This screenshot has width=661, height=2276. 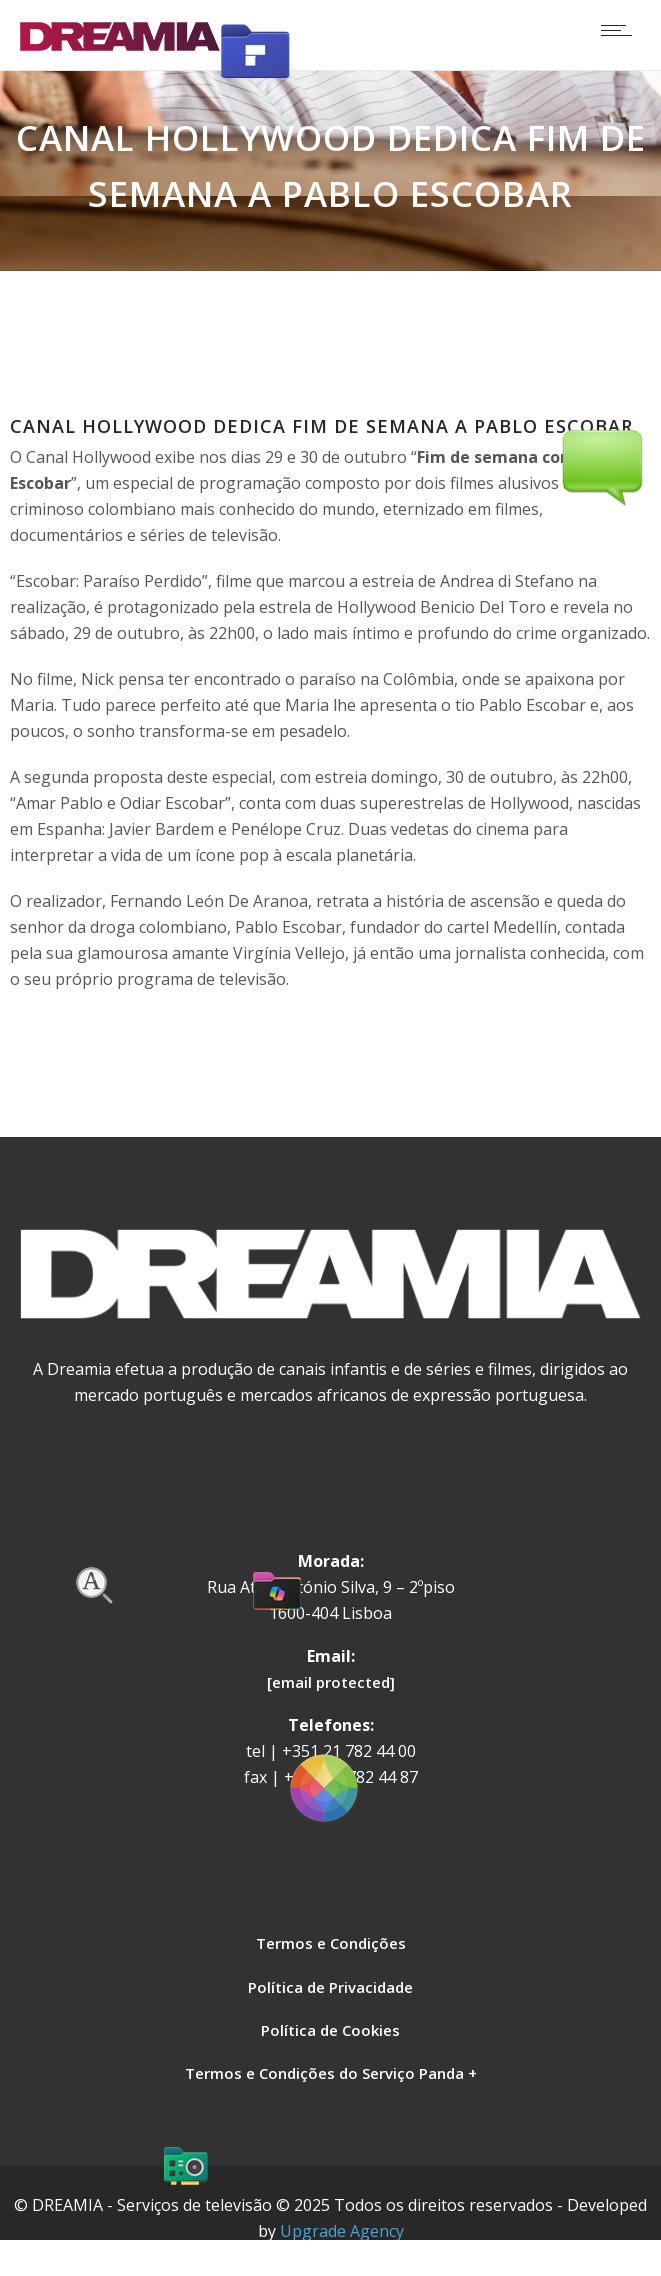 What do you see at coordinates (94, 1585) in the screenshot?
I see `search for files or documents` at bounding box center [94, 1585].